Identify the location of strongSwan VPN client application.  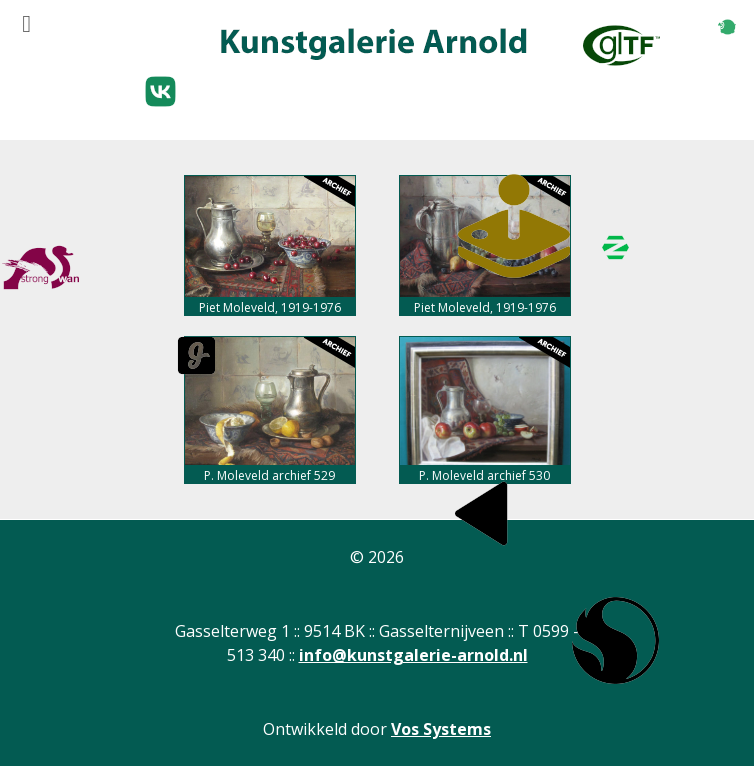
(40, 267).